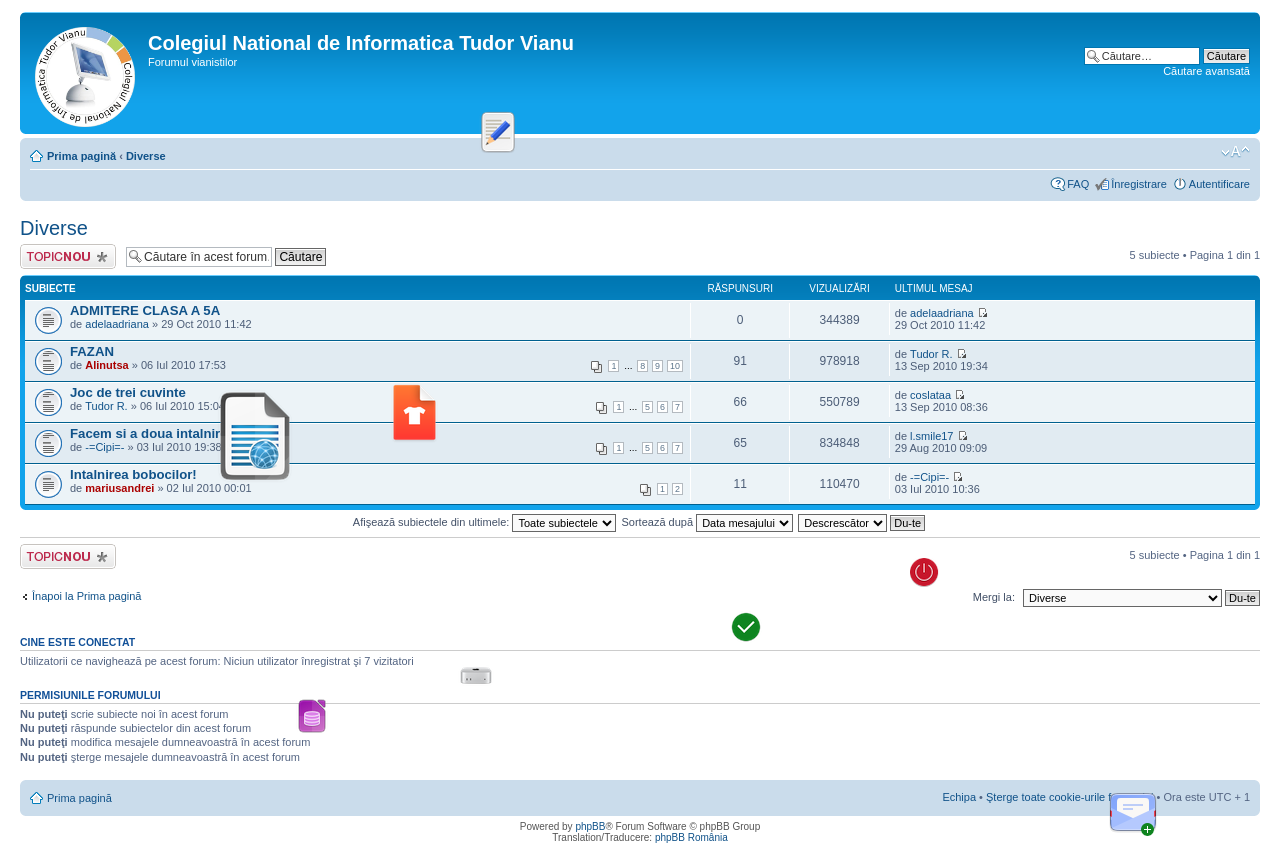  Describe the element at coordinates (746, 627) in the screenshot. I see `indicates file has been successfully synced and shared` at that location.